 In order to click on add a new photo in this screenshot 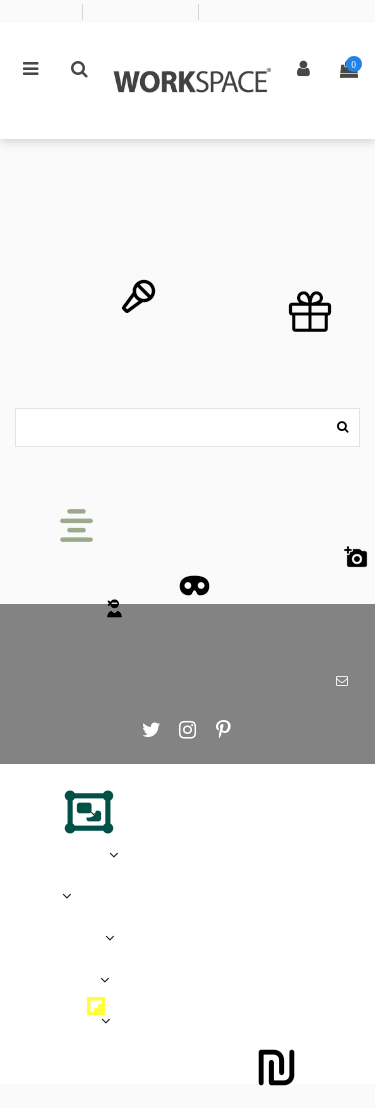, I will do `click(356, 557)`.